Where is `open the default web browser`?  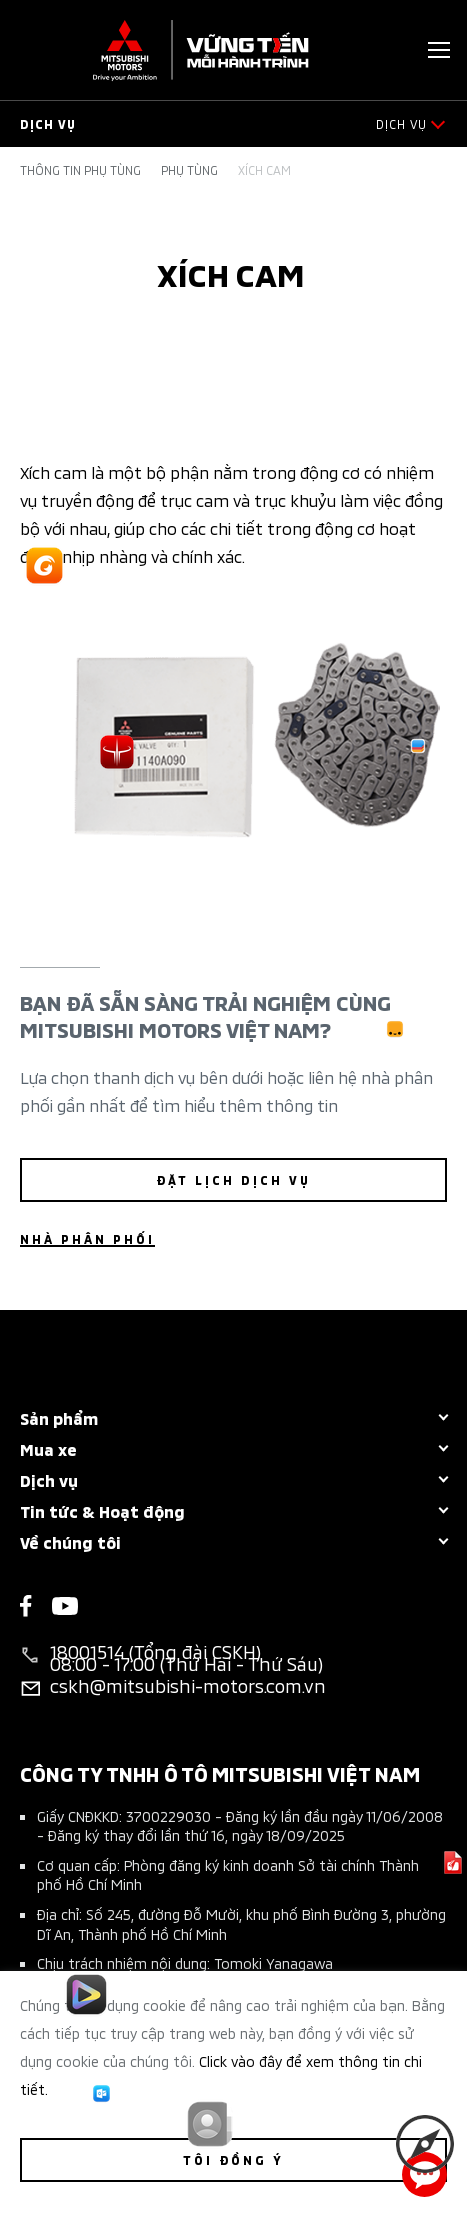
open the default web browser is located at coordinates (425, 2144).